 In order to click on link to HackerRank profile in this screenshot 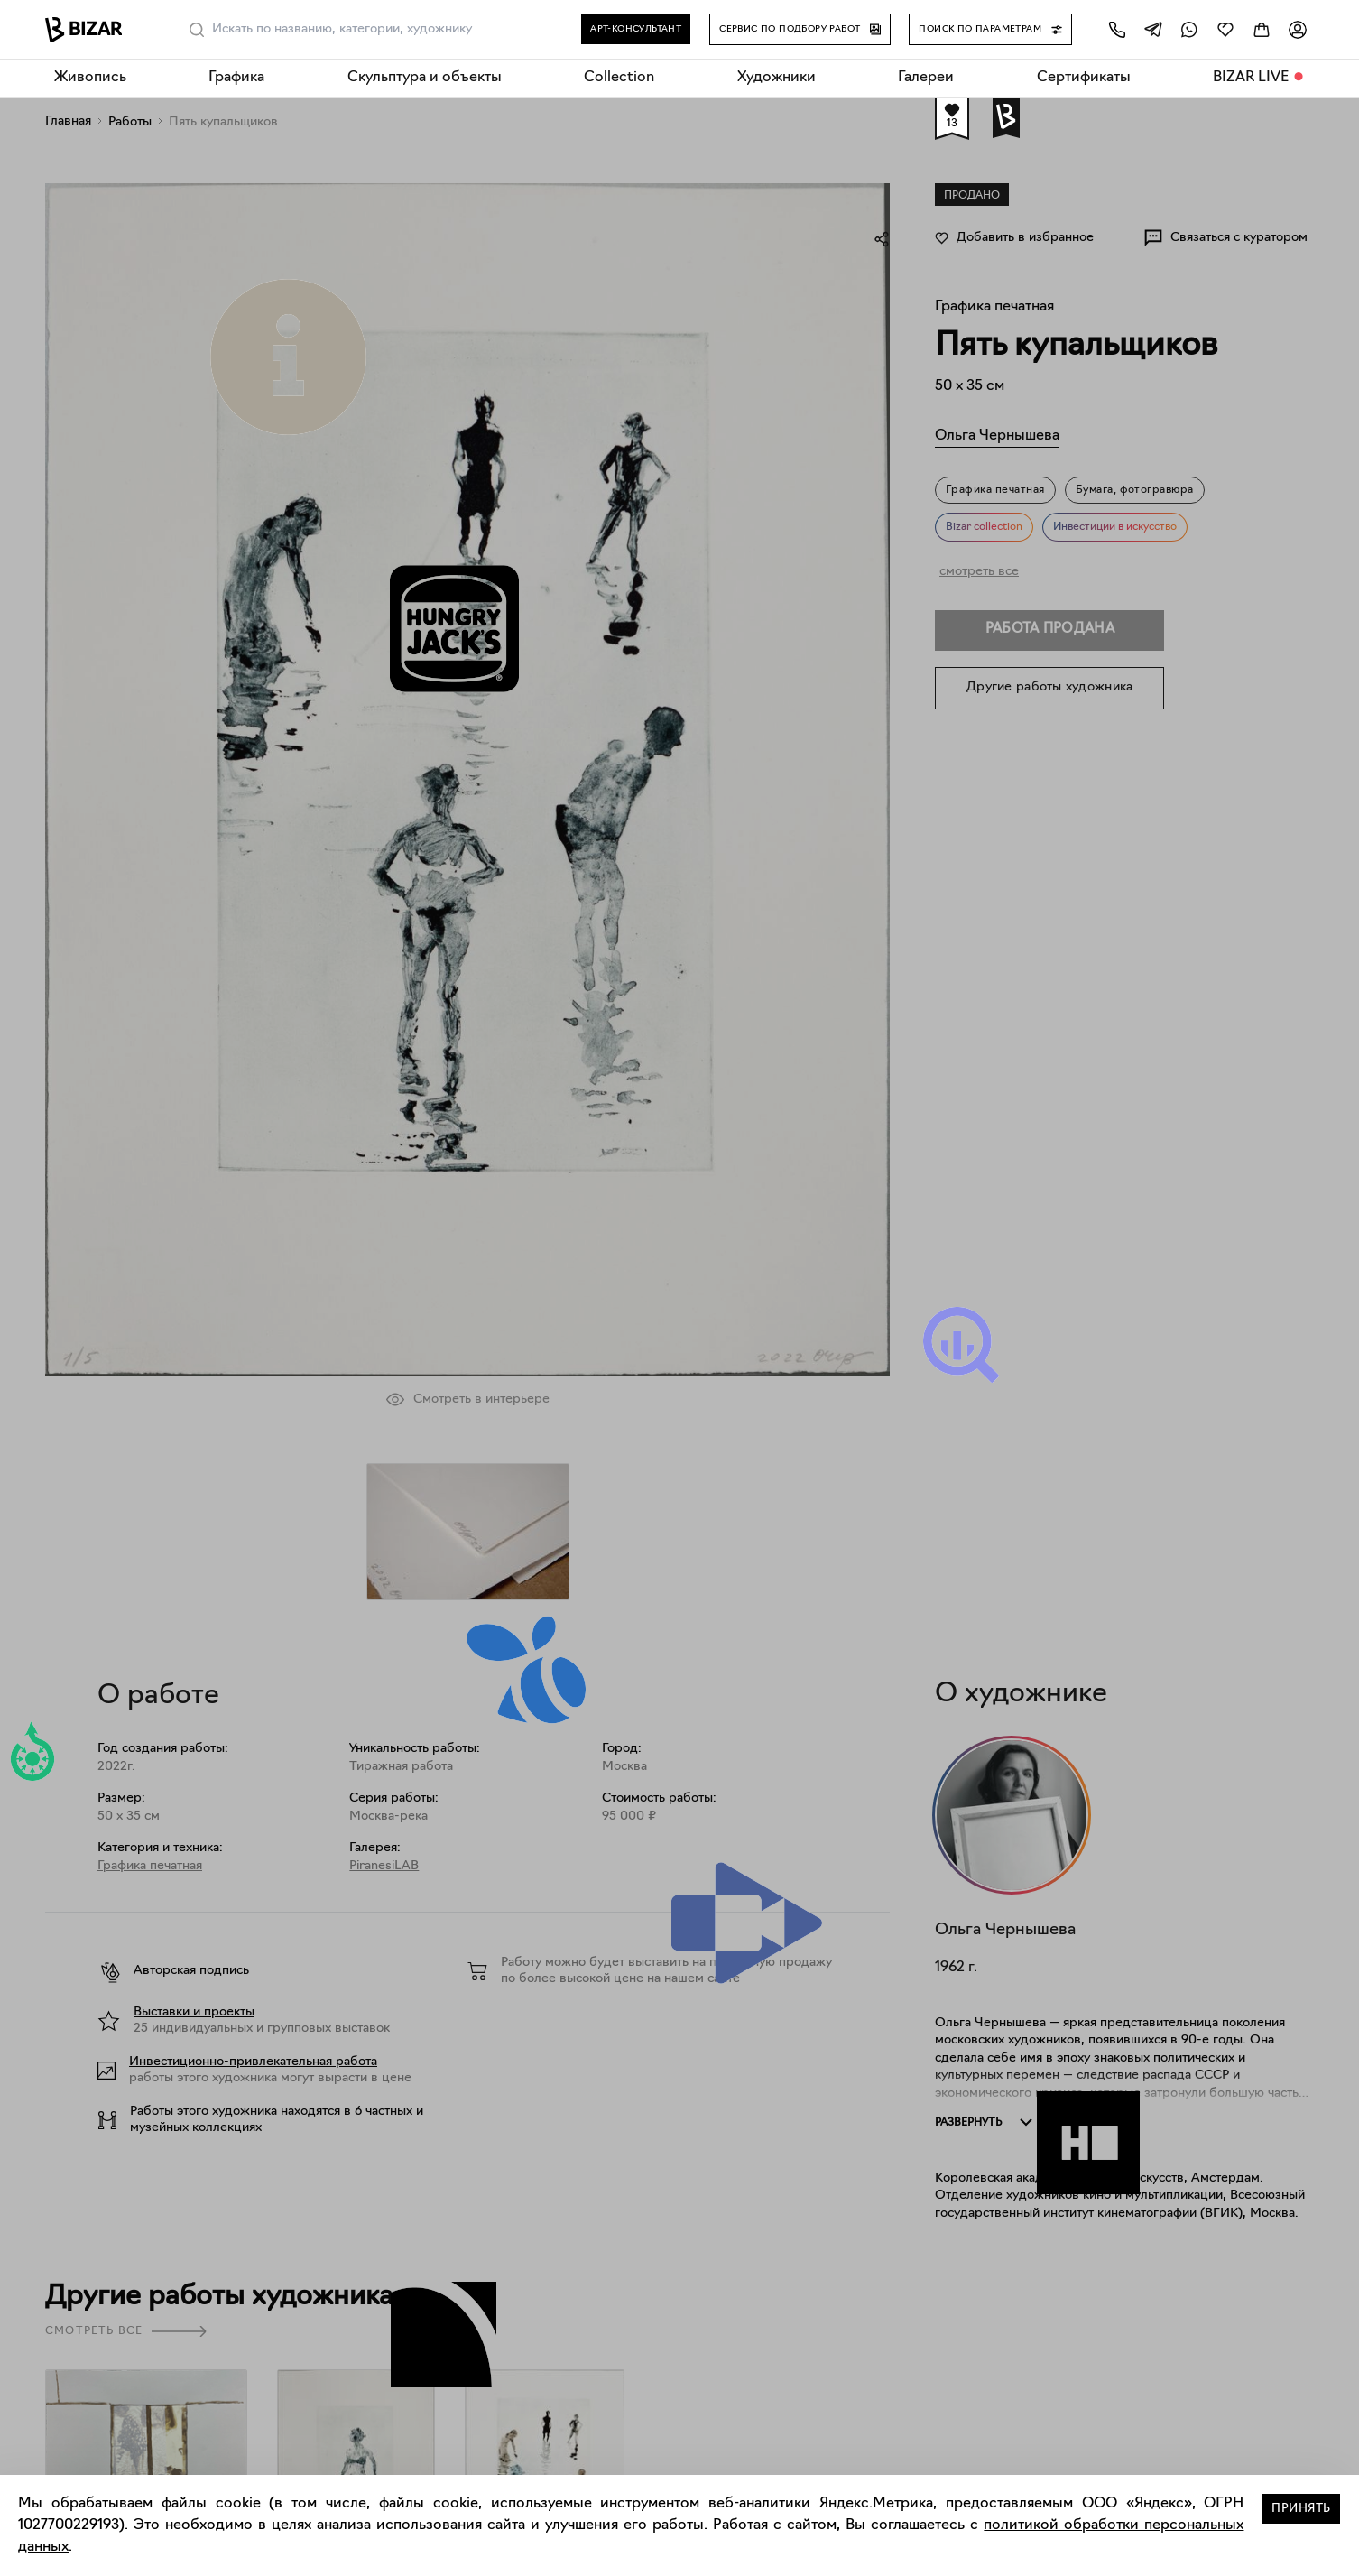, I will do `click(1088, 2143)`.